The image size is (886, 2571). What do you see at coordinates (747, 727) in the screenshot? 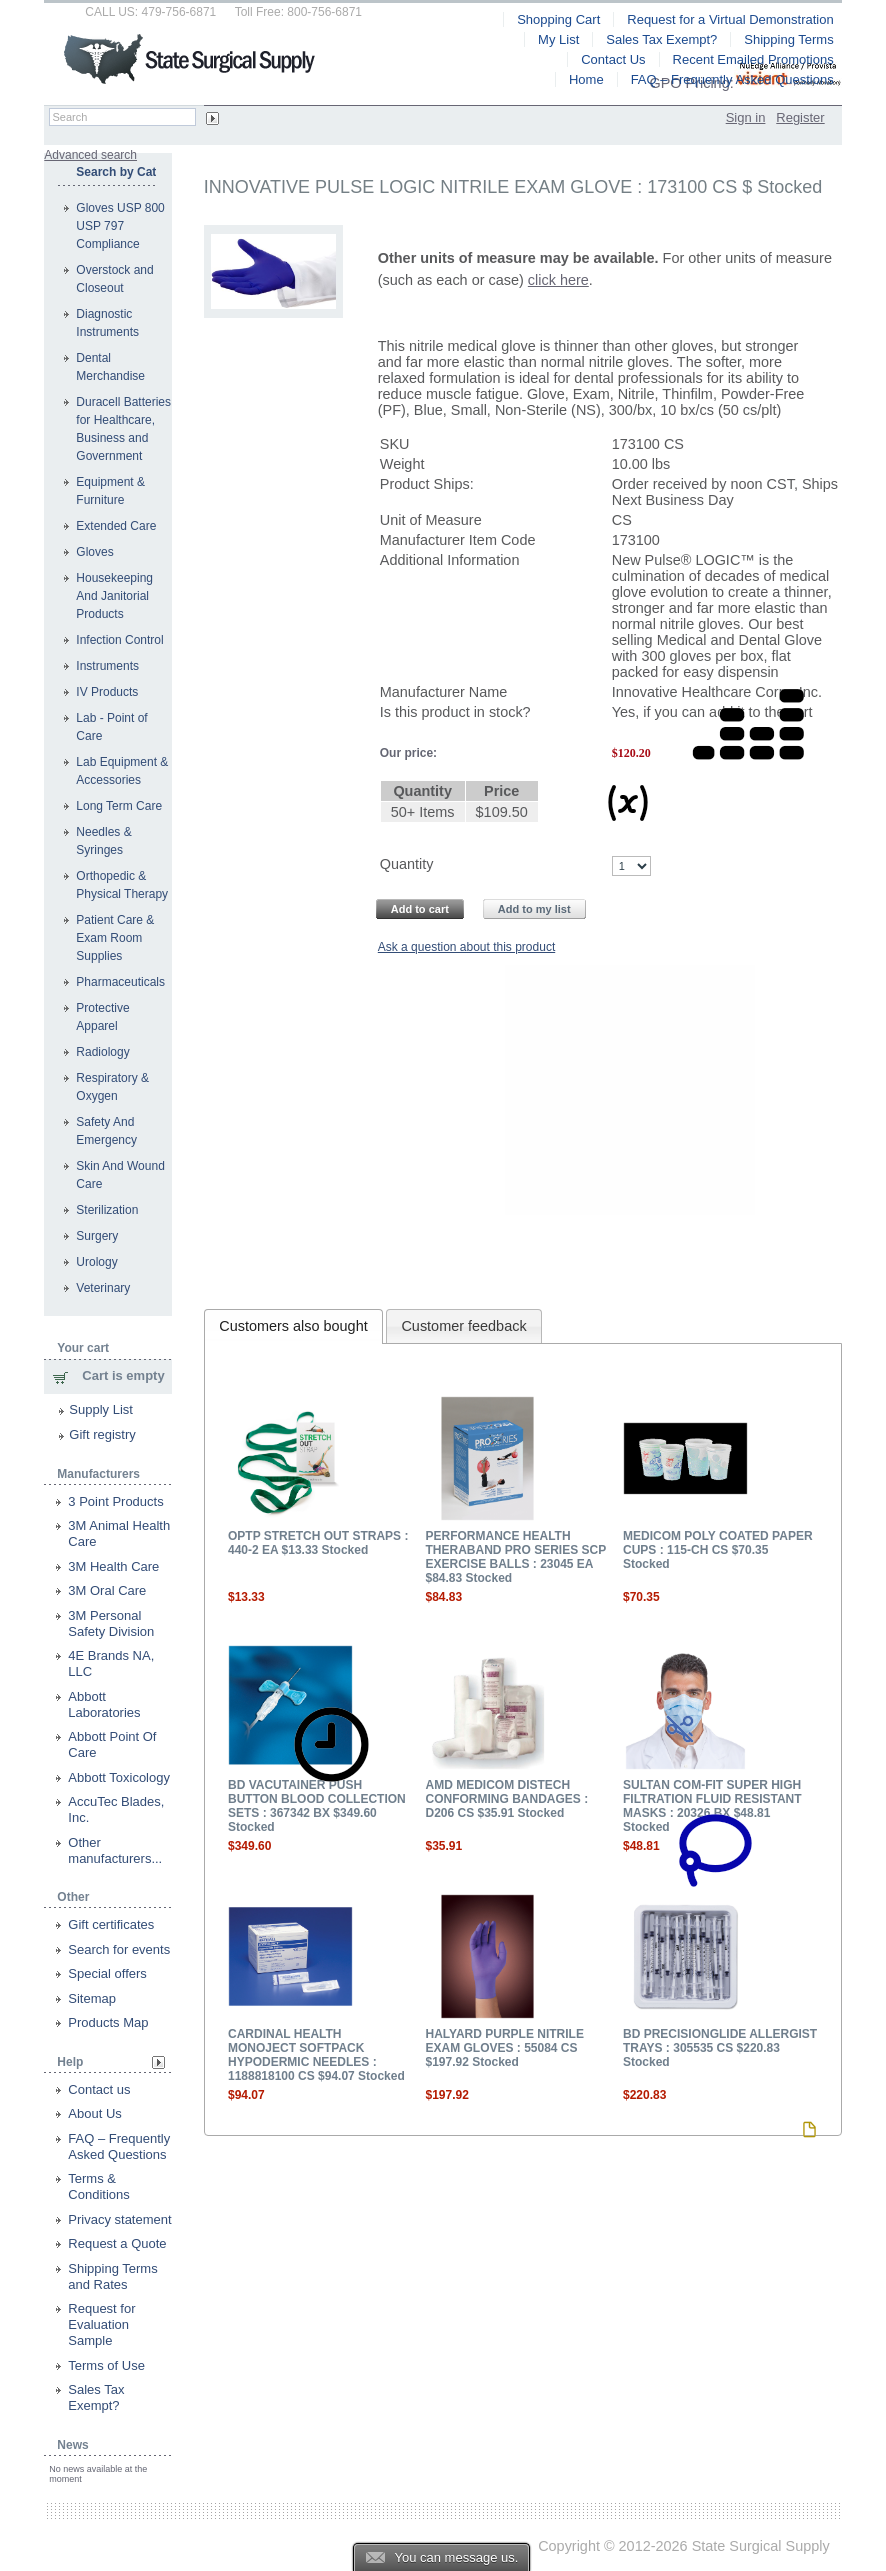
I see `open Deezer music streaming app` at bounding box center [747, 727].